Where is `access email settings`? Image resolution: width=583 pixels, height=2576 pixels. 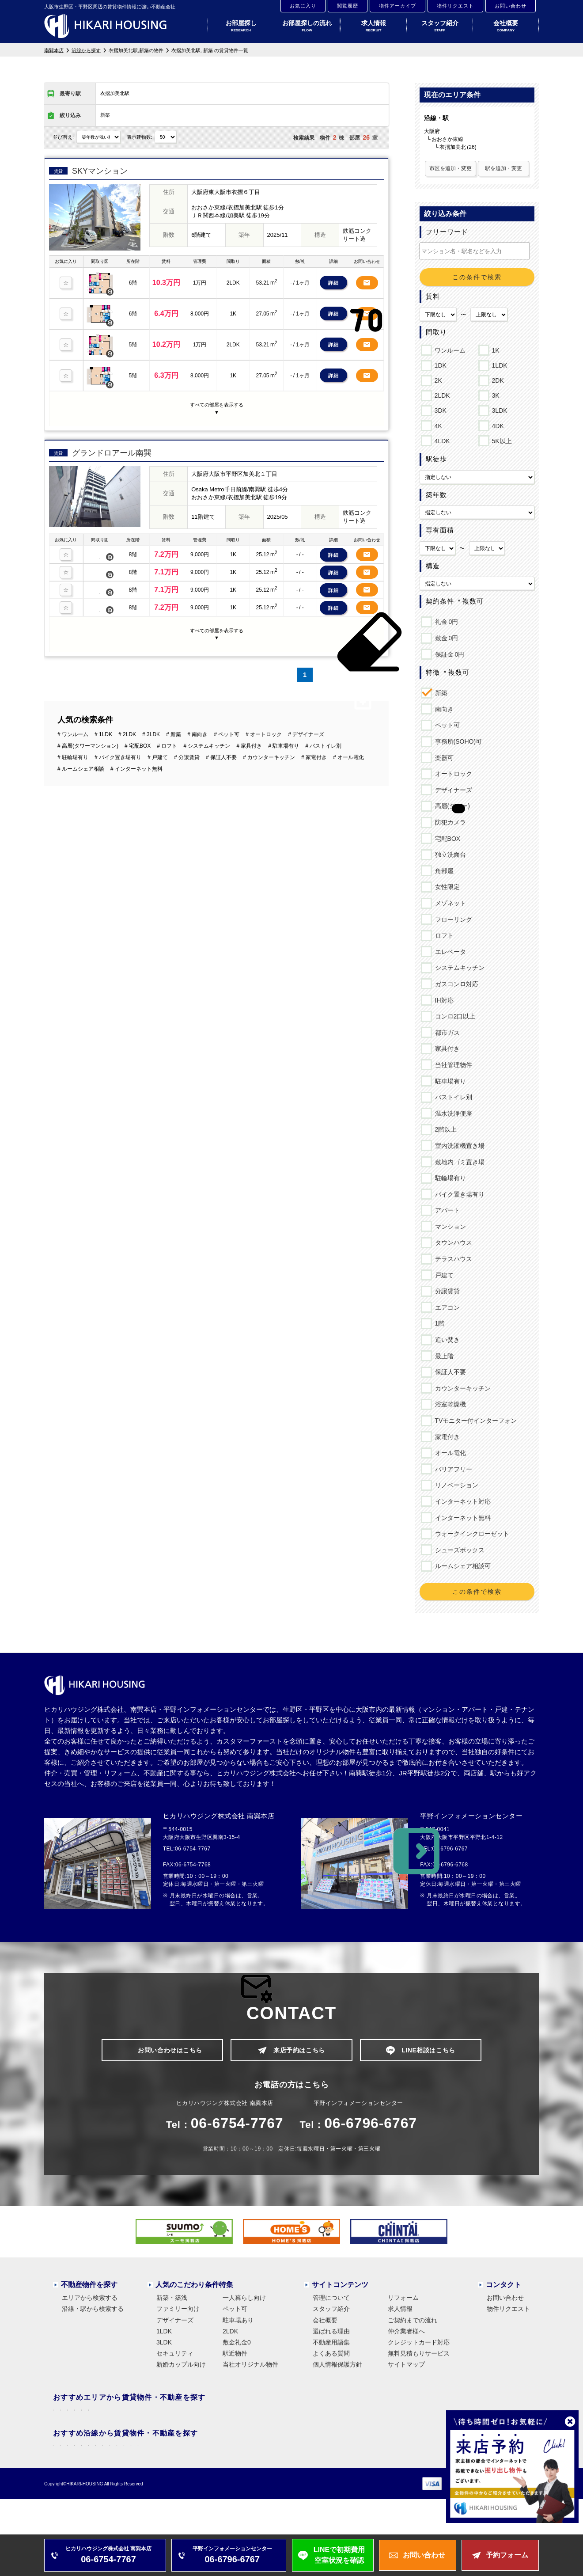
access email settings is located at coordinates (256, 1986).